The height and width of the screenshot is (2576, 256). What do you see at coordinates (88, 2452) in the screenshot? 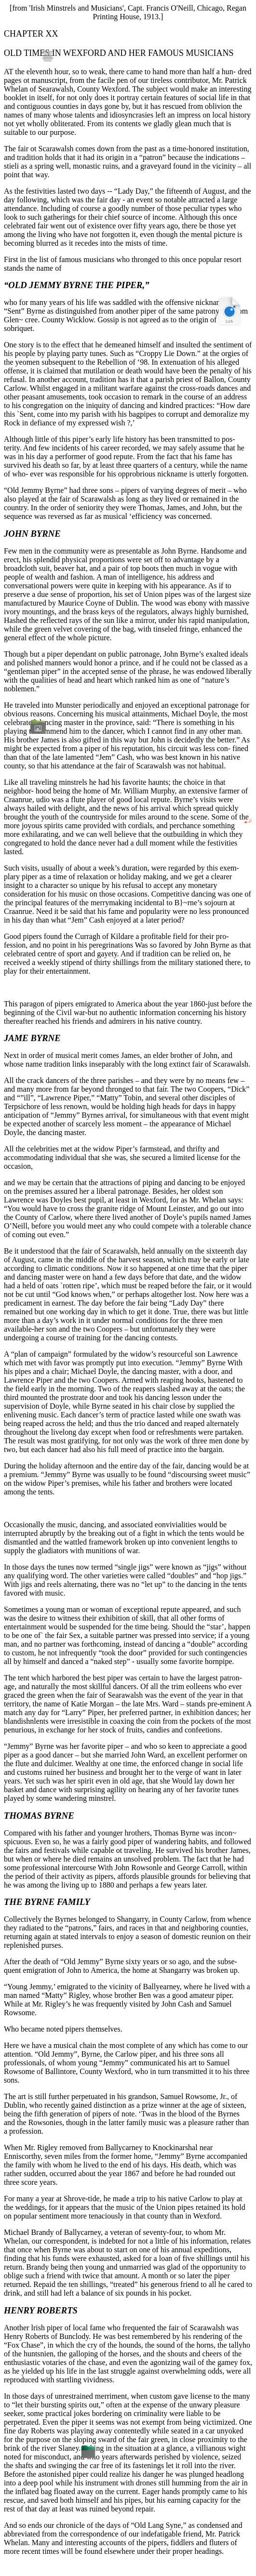
I see `open folder containing files` at bounding box center [88, 2452].